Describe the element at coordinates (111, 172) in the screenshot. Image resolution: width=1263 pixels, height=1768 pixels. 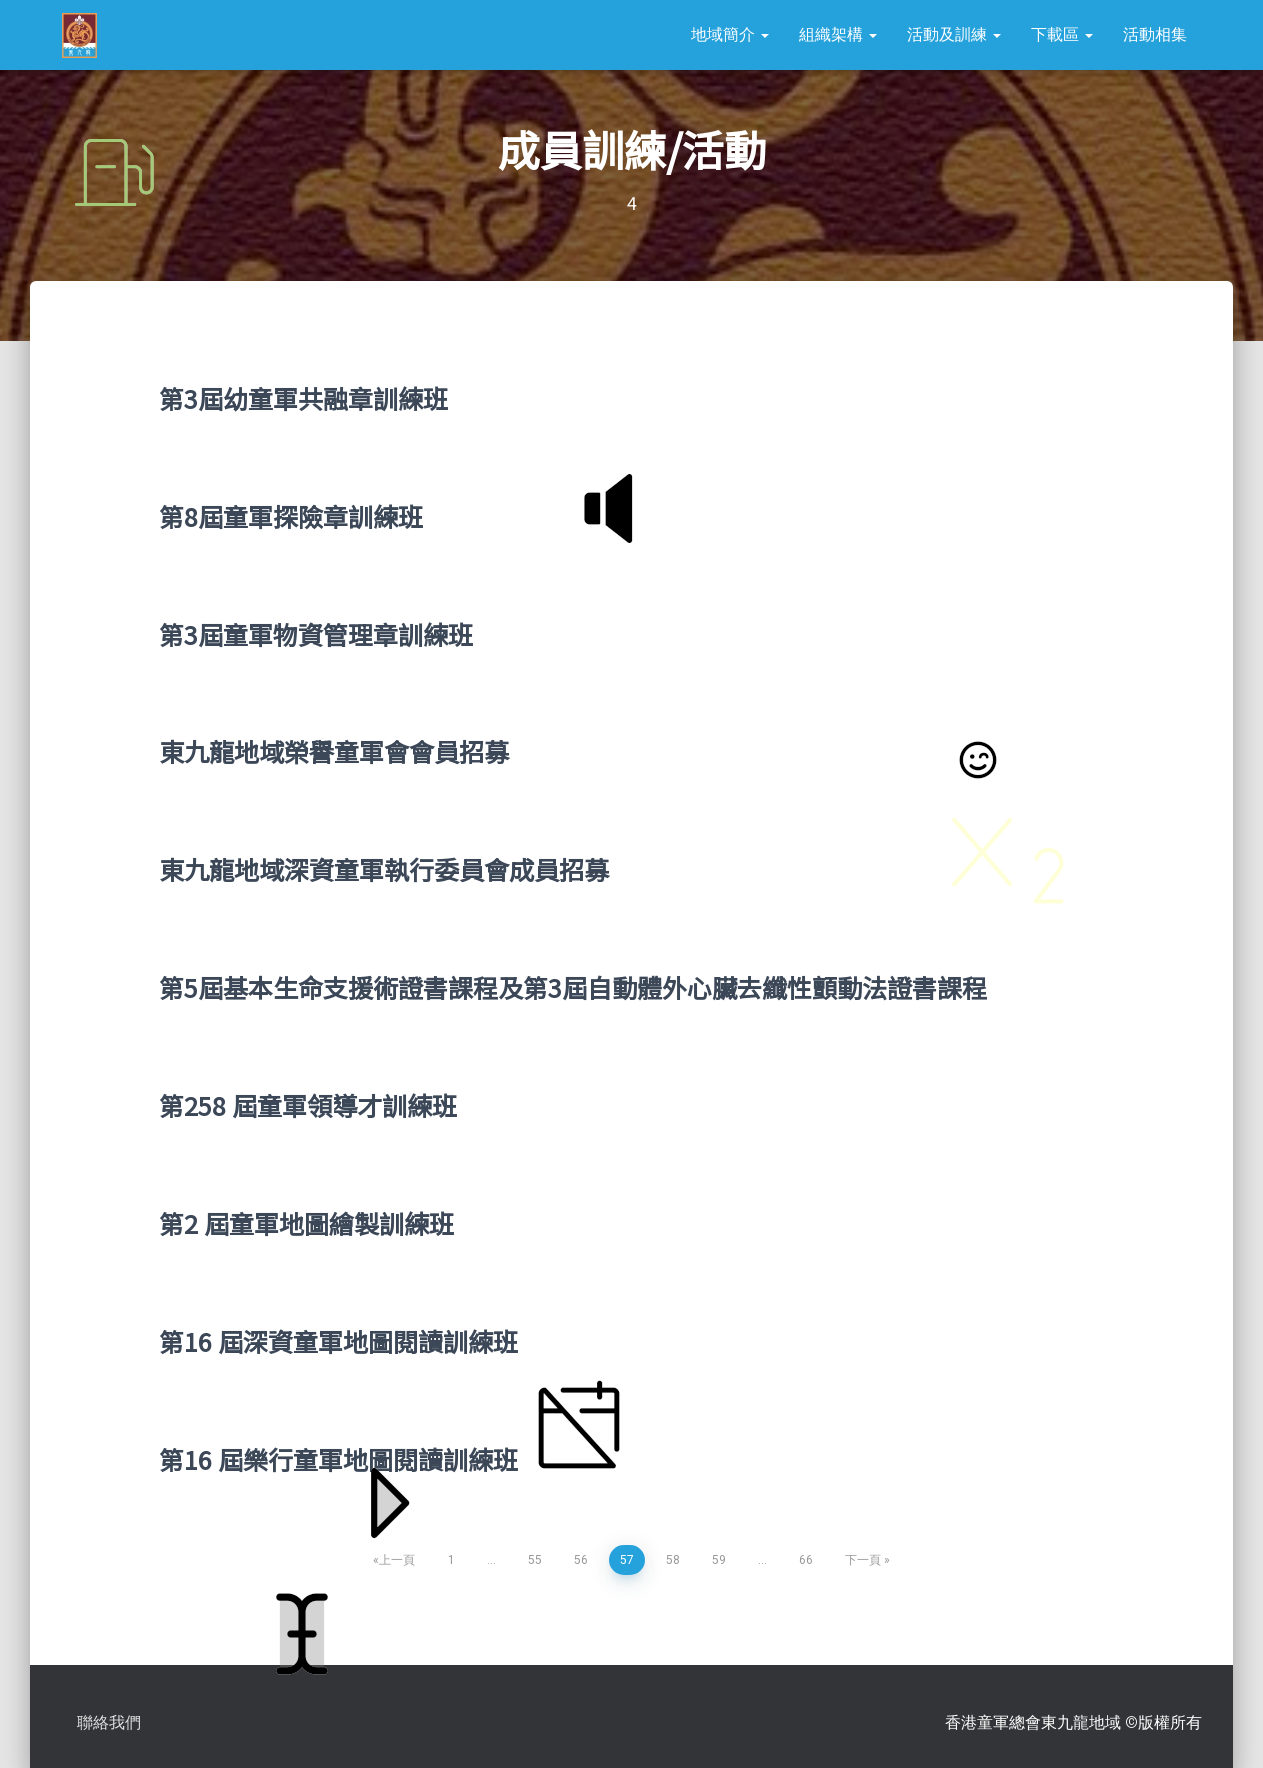
I see `find nearby gas stations` at that location.